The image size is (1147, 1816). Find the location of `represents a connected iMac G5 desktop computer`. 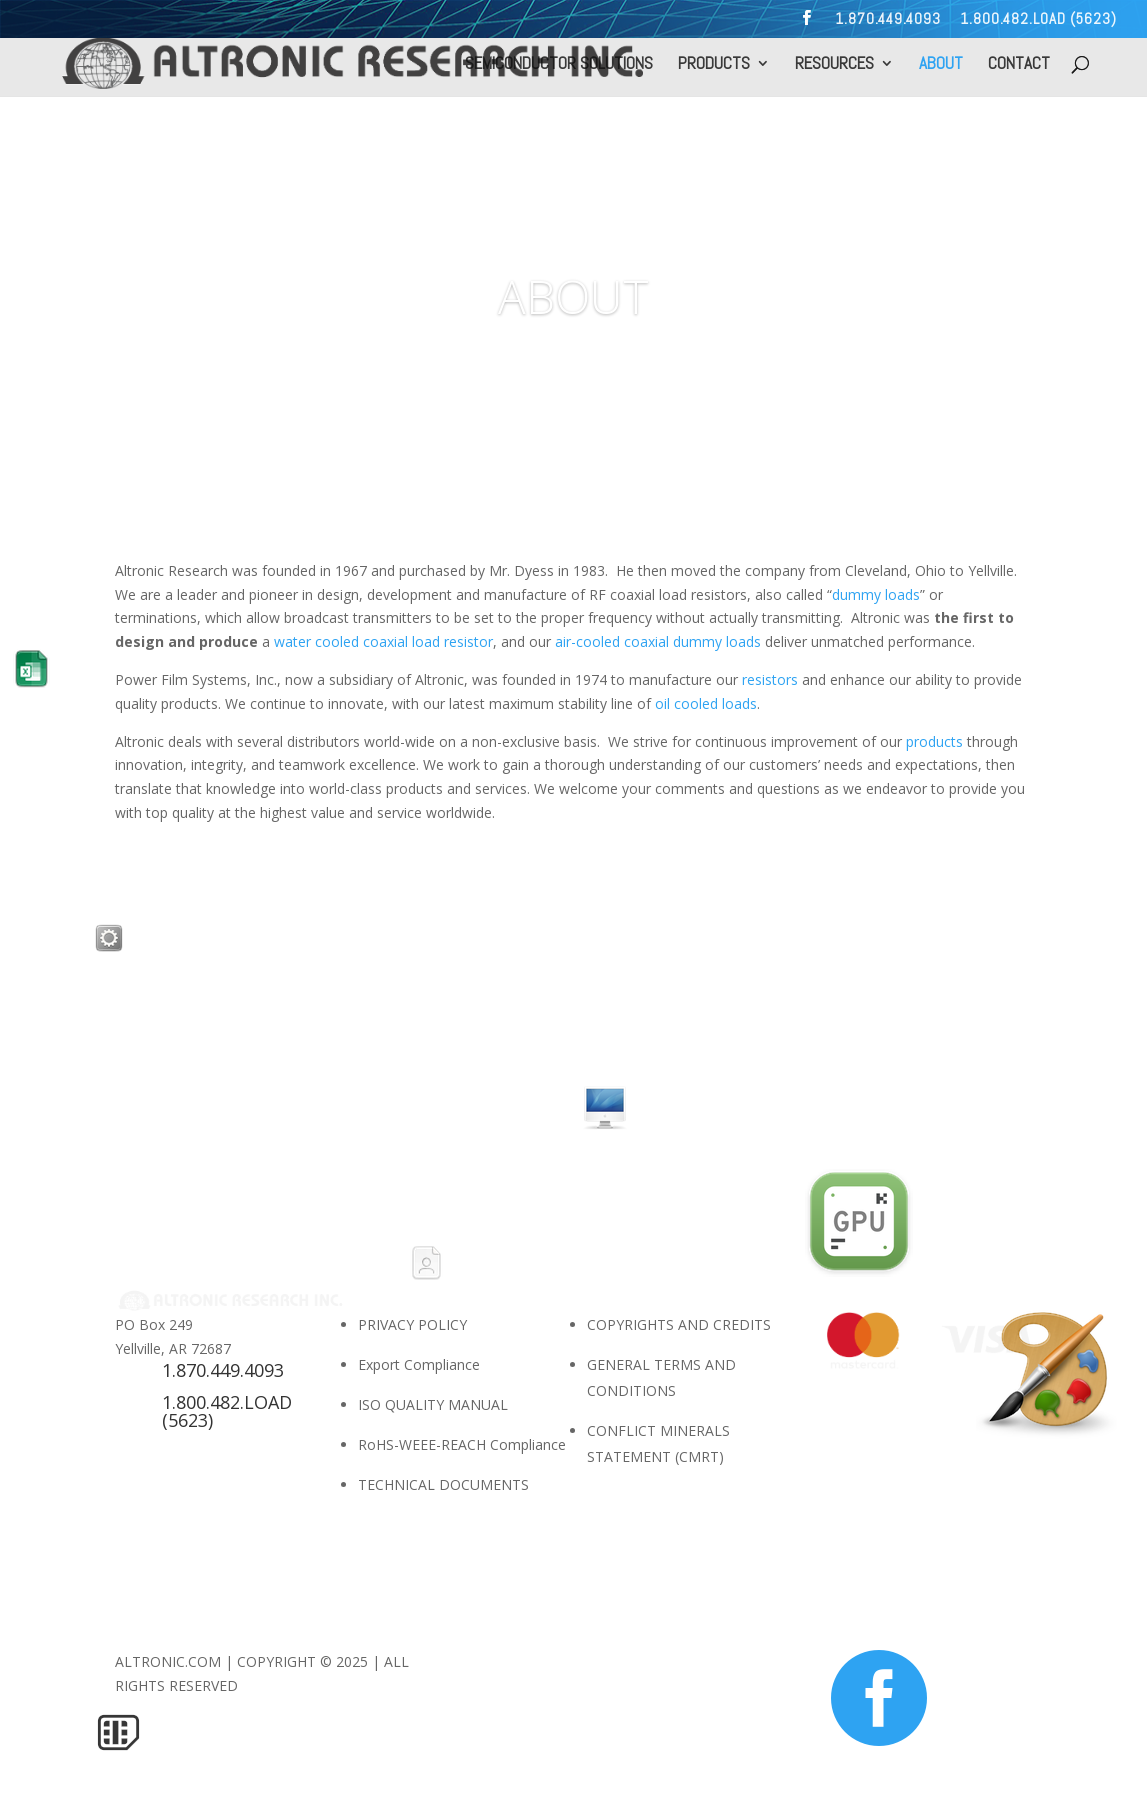

represents a connected iMac G5 desktop computer is located at coordinates (605, 1104).